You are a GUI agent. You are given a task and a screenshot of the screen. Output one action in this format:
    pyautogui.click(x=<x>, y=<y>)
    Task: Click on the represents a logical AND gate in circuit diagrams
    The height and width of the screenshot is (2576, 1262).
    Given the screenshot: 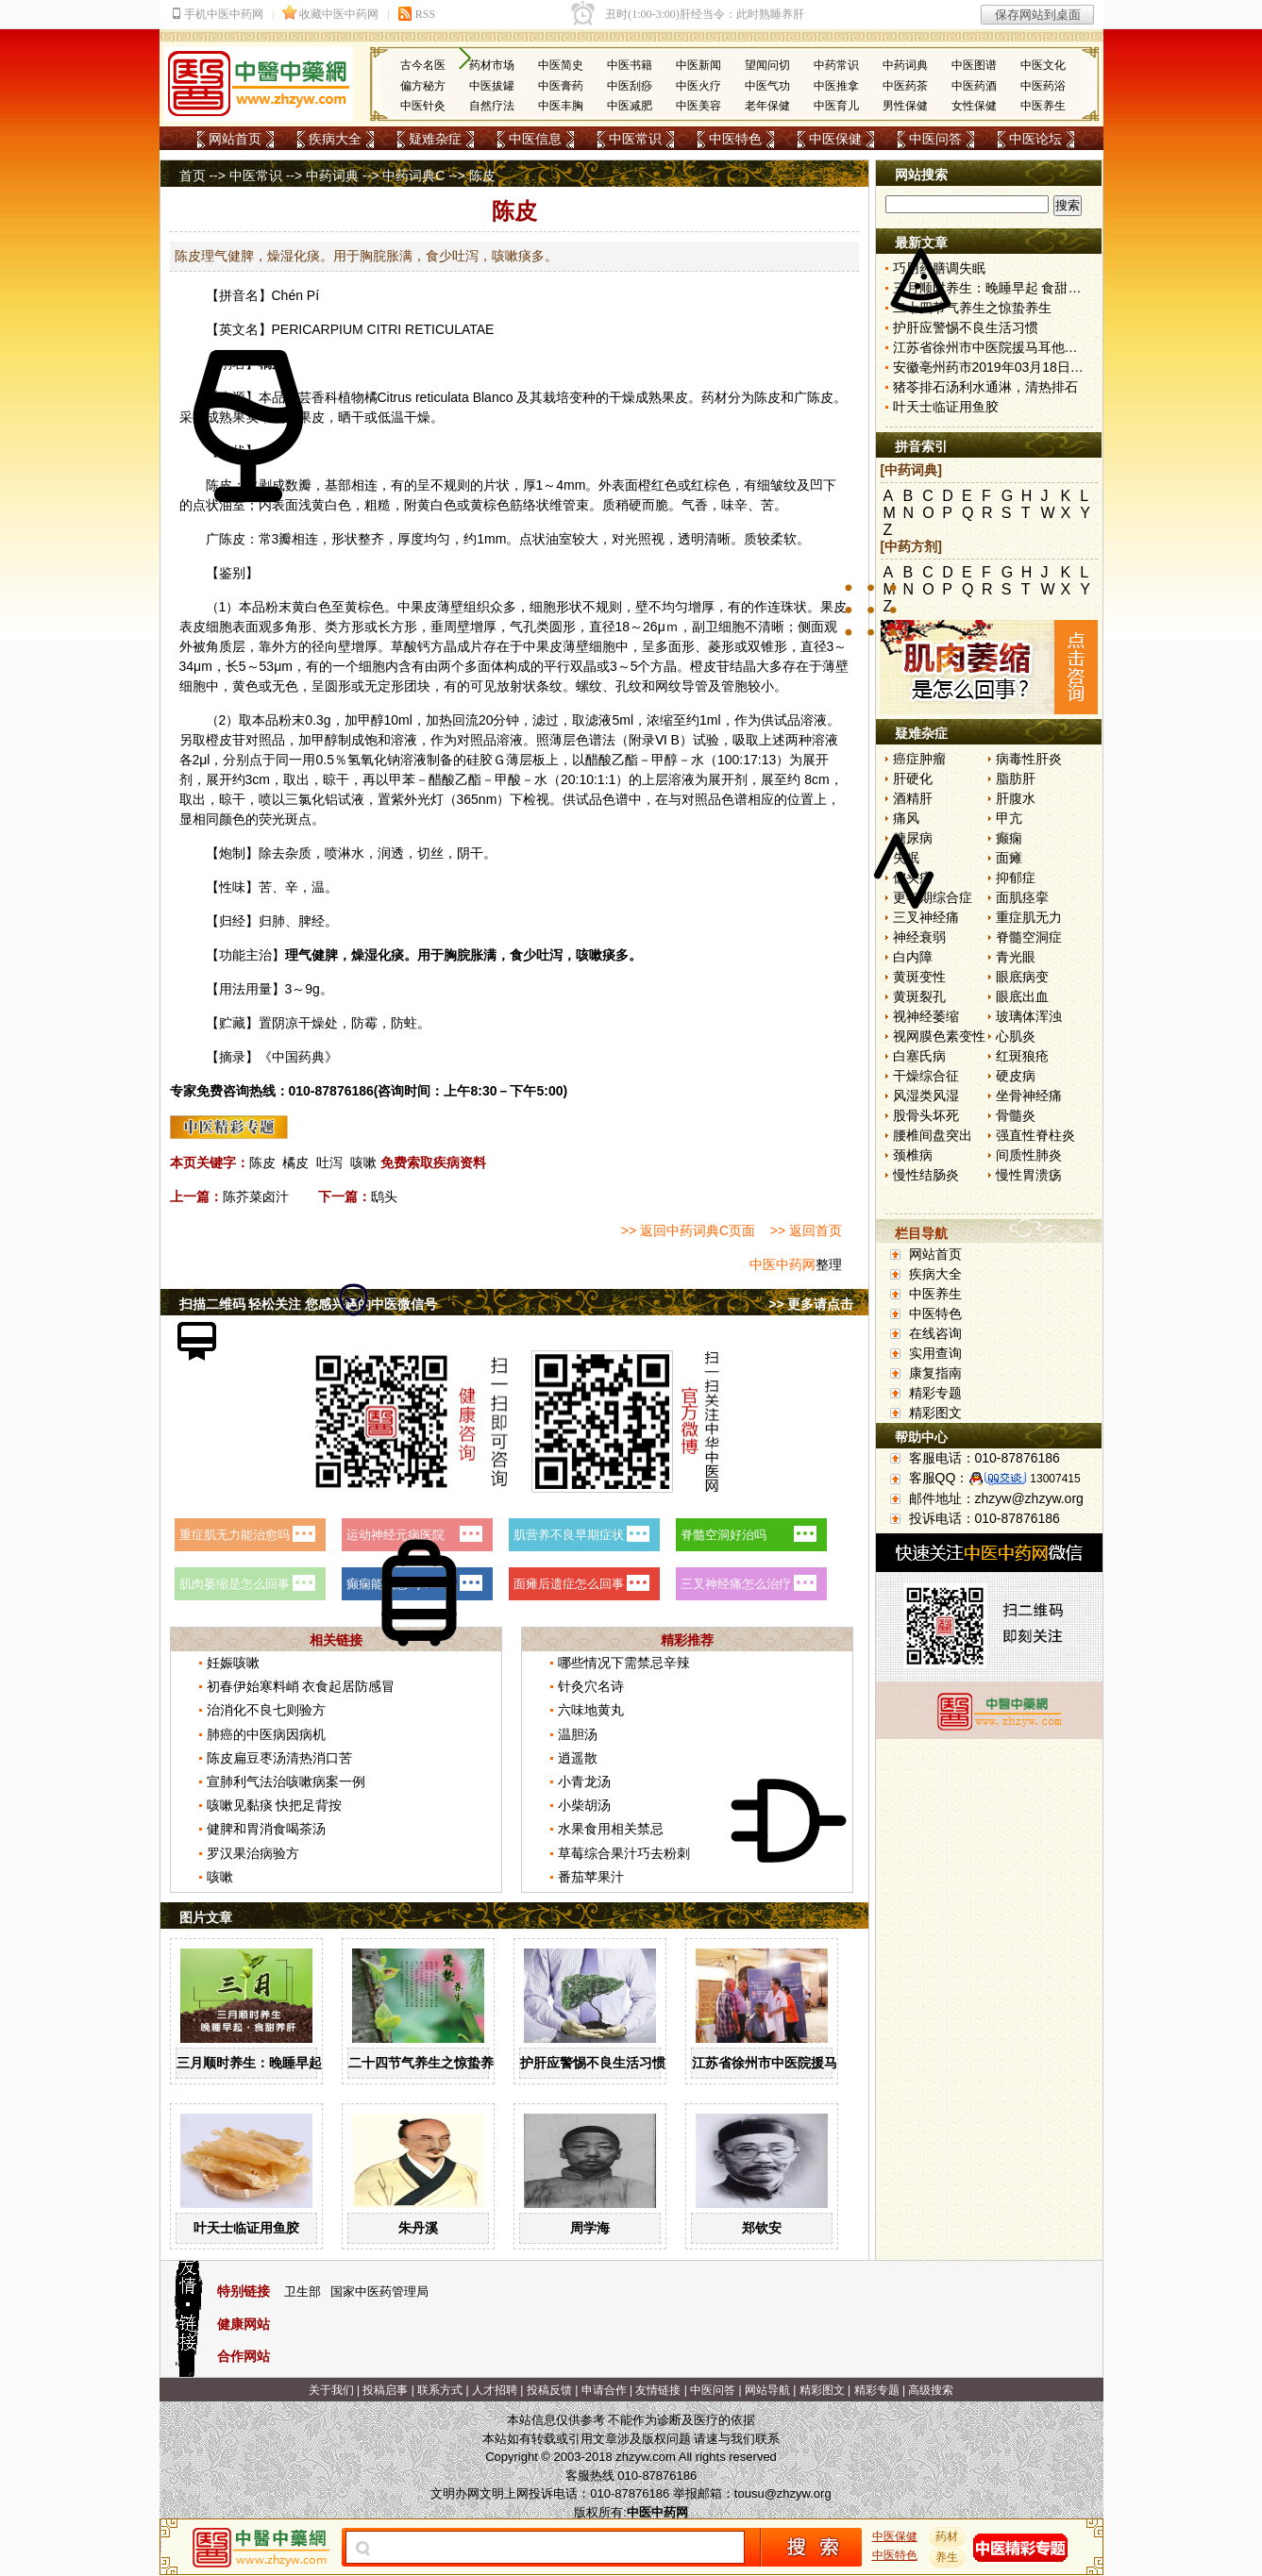 What is the action you would take?
    pyautogui.click(x=788, y=1820)
    